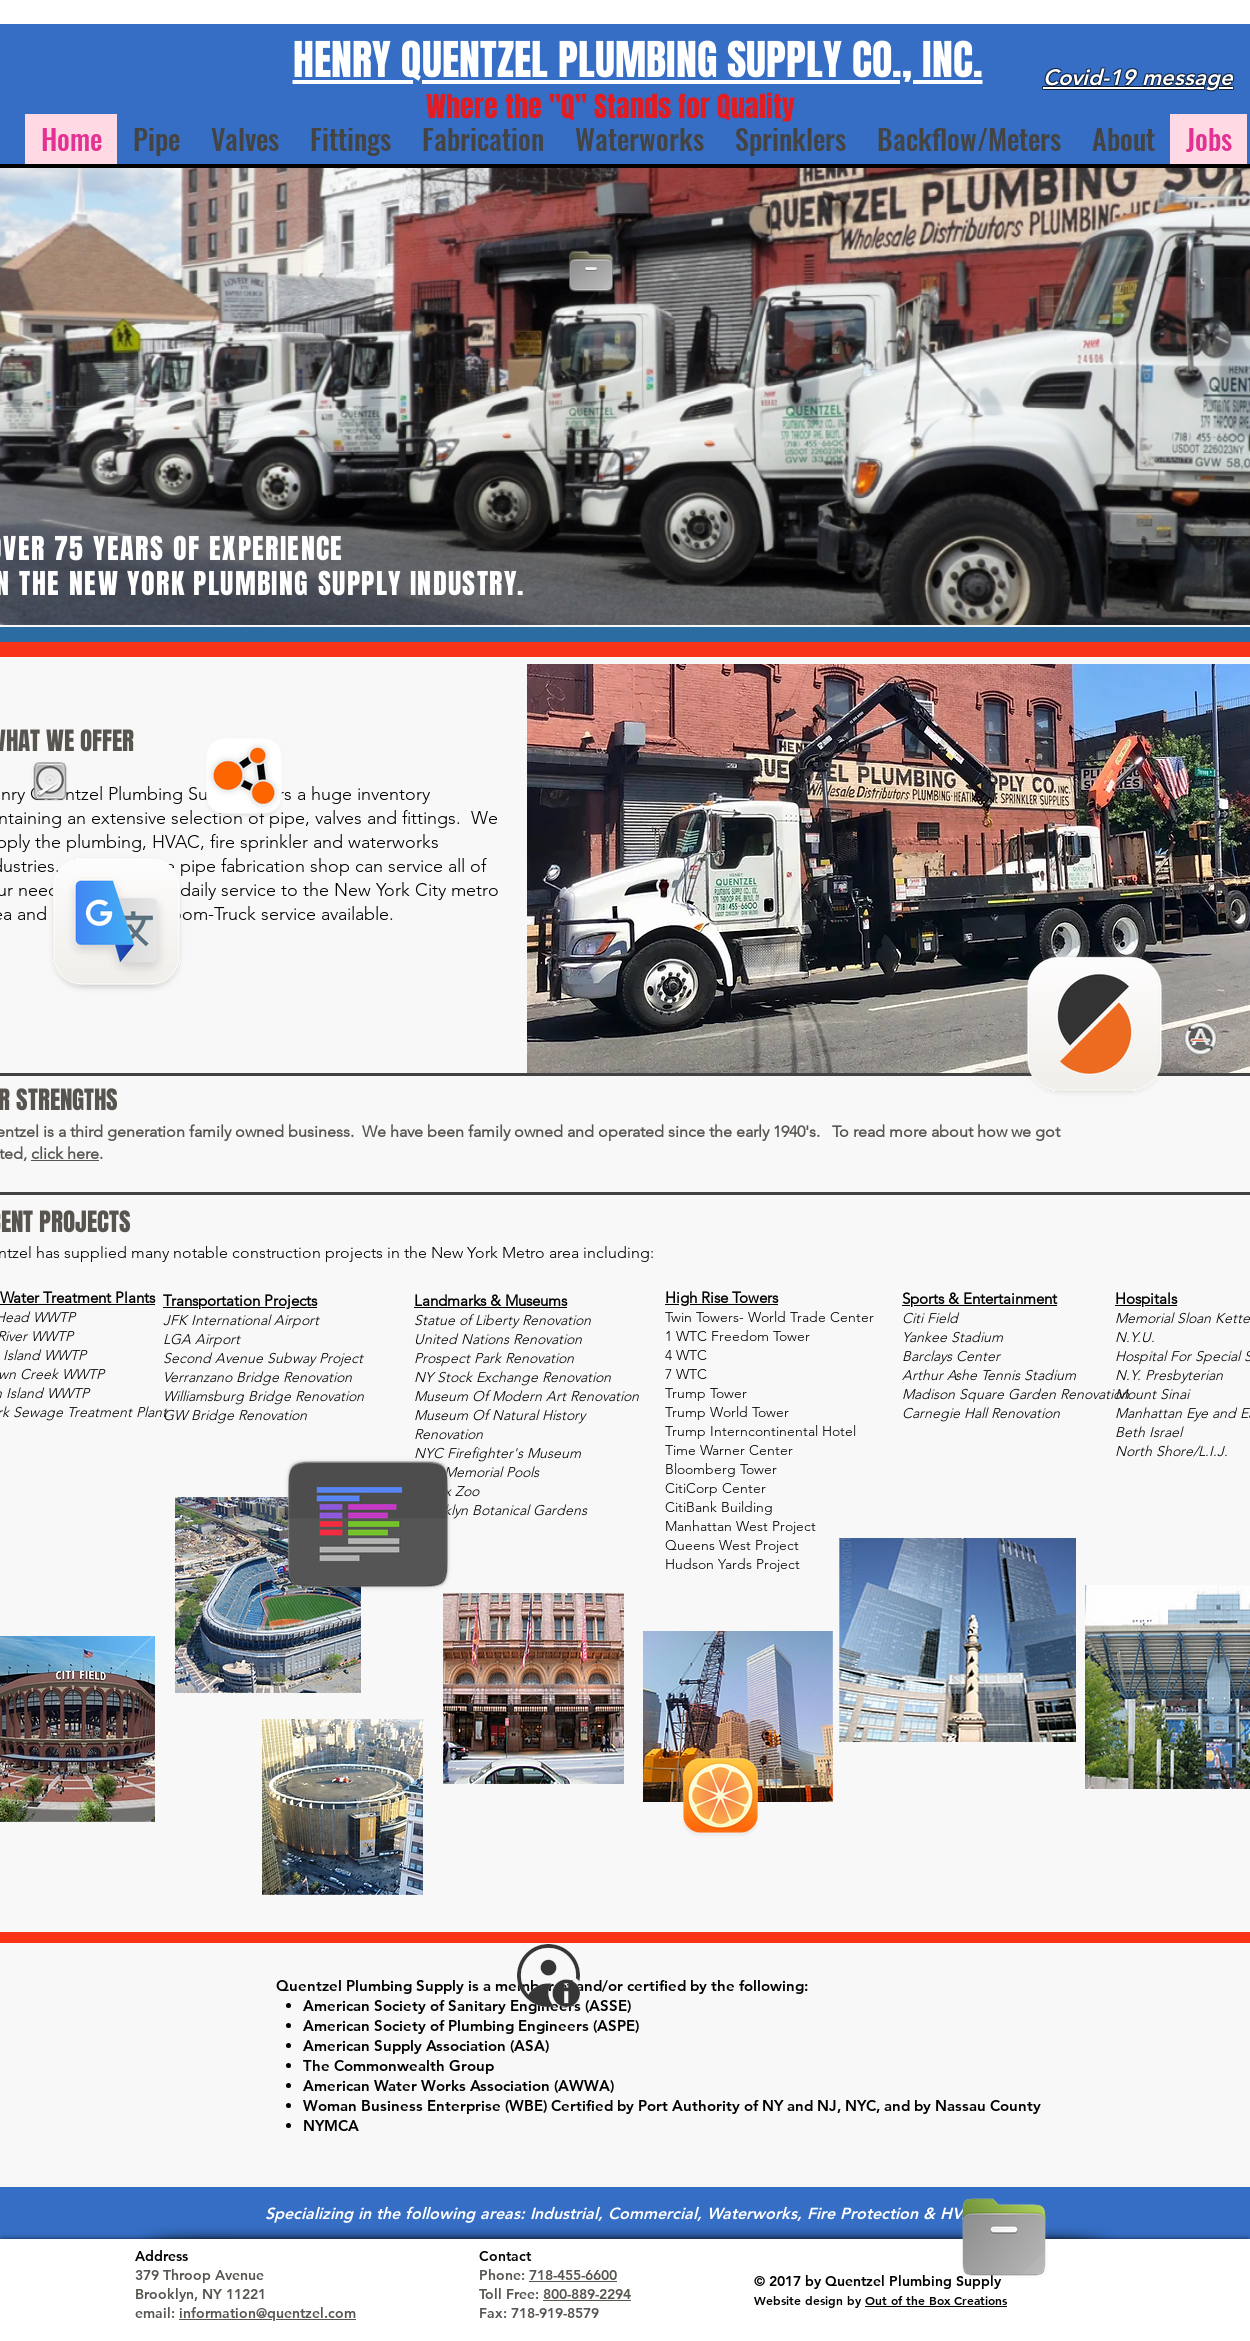 The width and height of the screenshot is (1250, 2341). Describe the element at coordinates (591, 271) in the screenshot. I see `open the file manager application` at that location.